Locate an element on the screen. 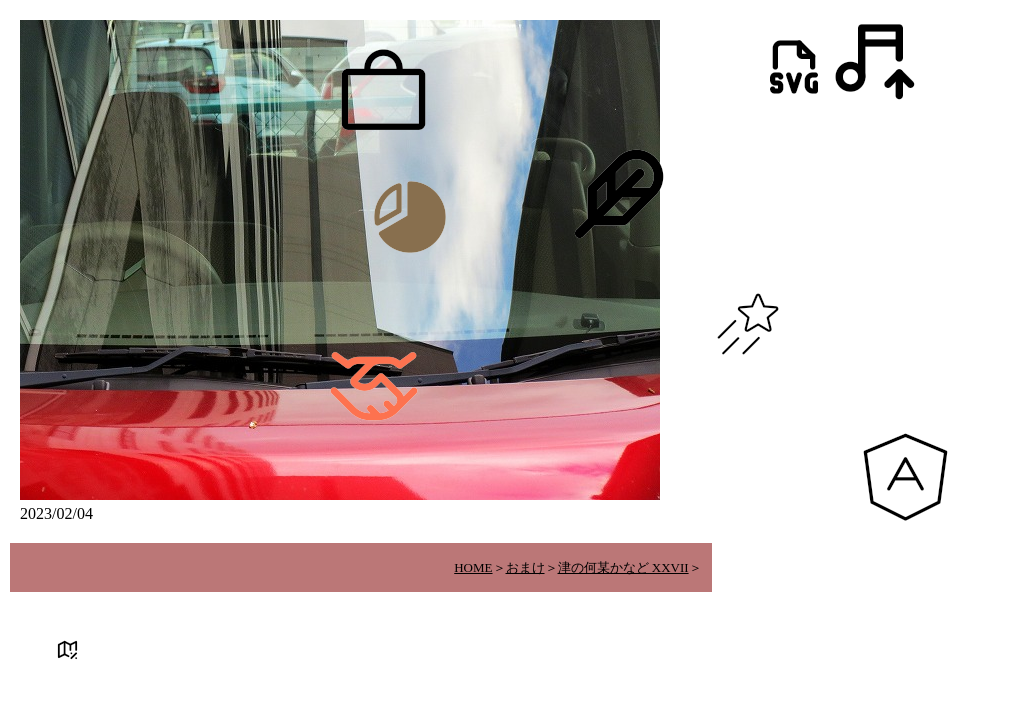  compose a new post or message is located at coordinates (617, 195).